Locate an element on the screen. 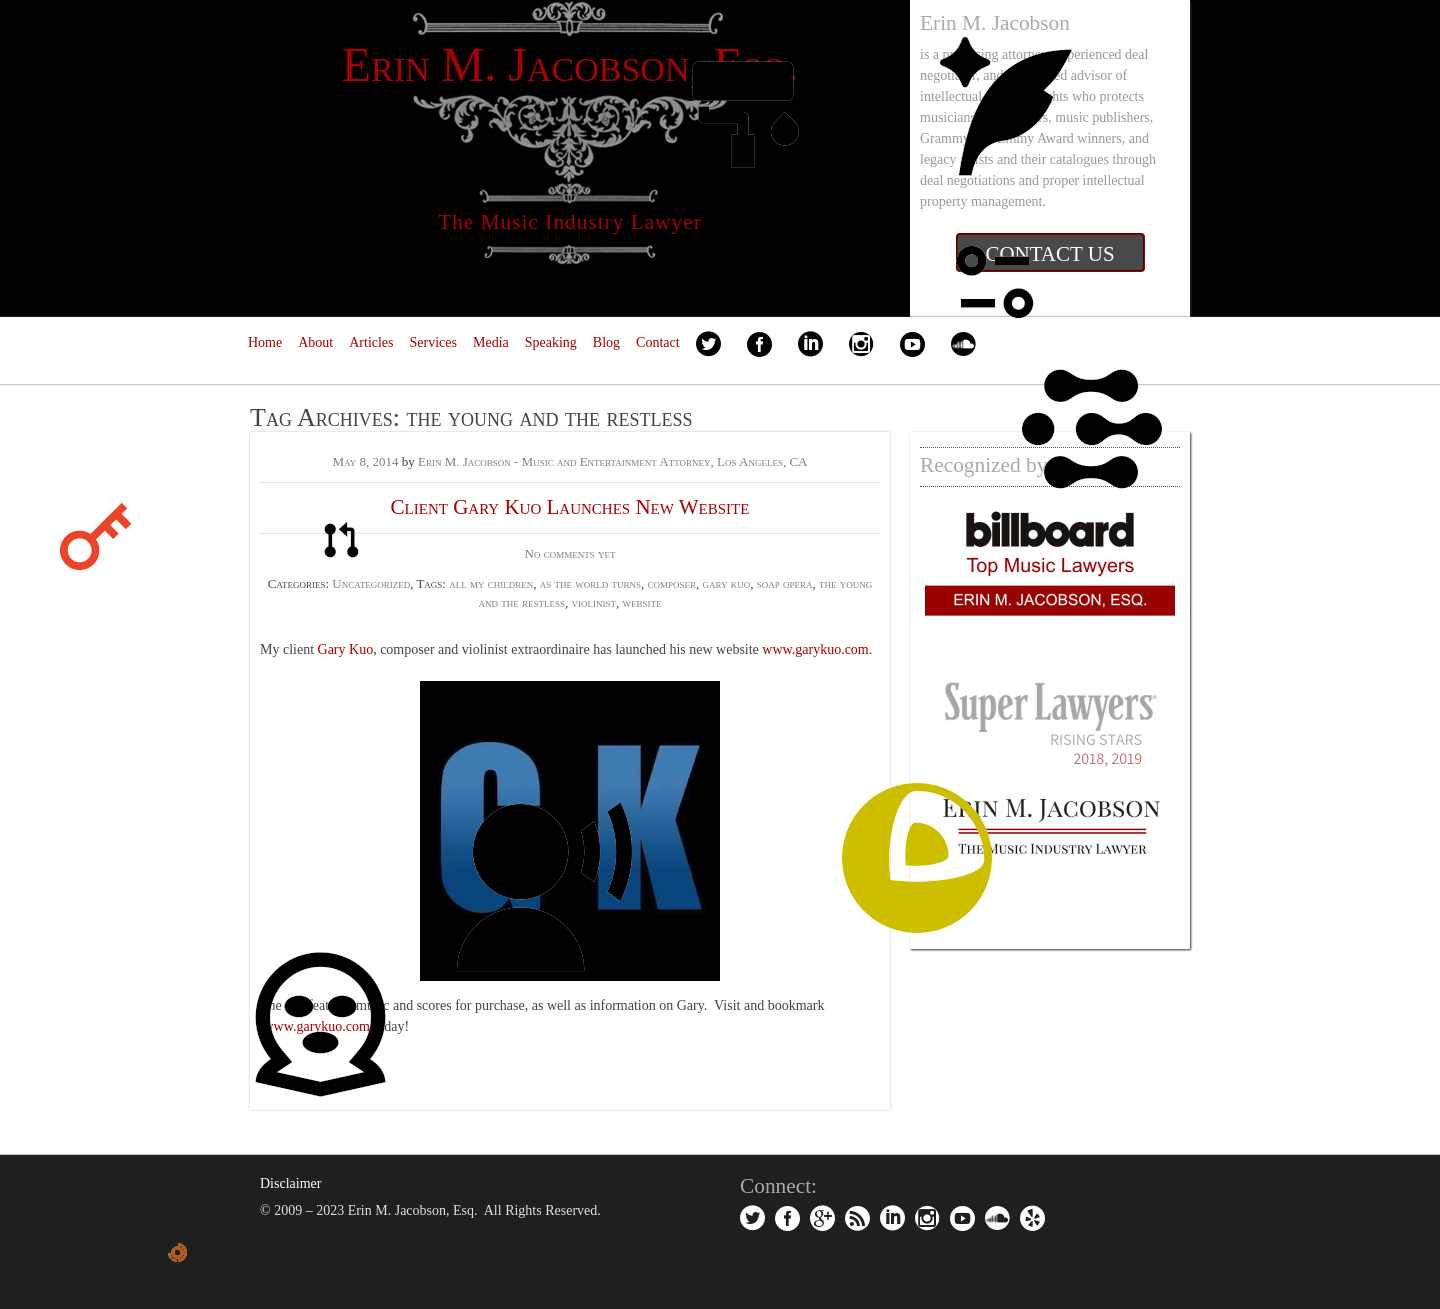  access painting or drawing tools is located at coordinates (743, 112).